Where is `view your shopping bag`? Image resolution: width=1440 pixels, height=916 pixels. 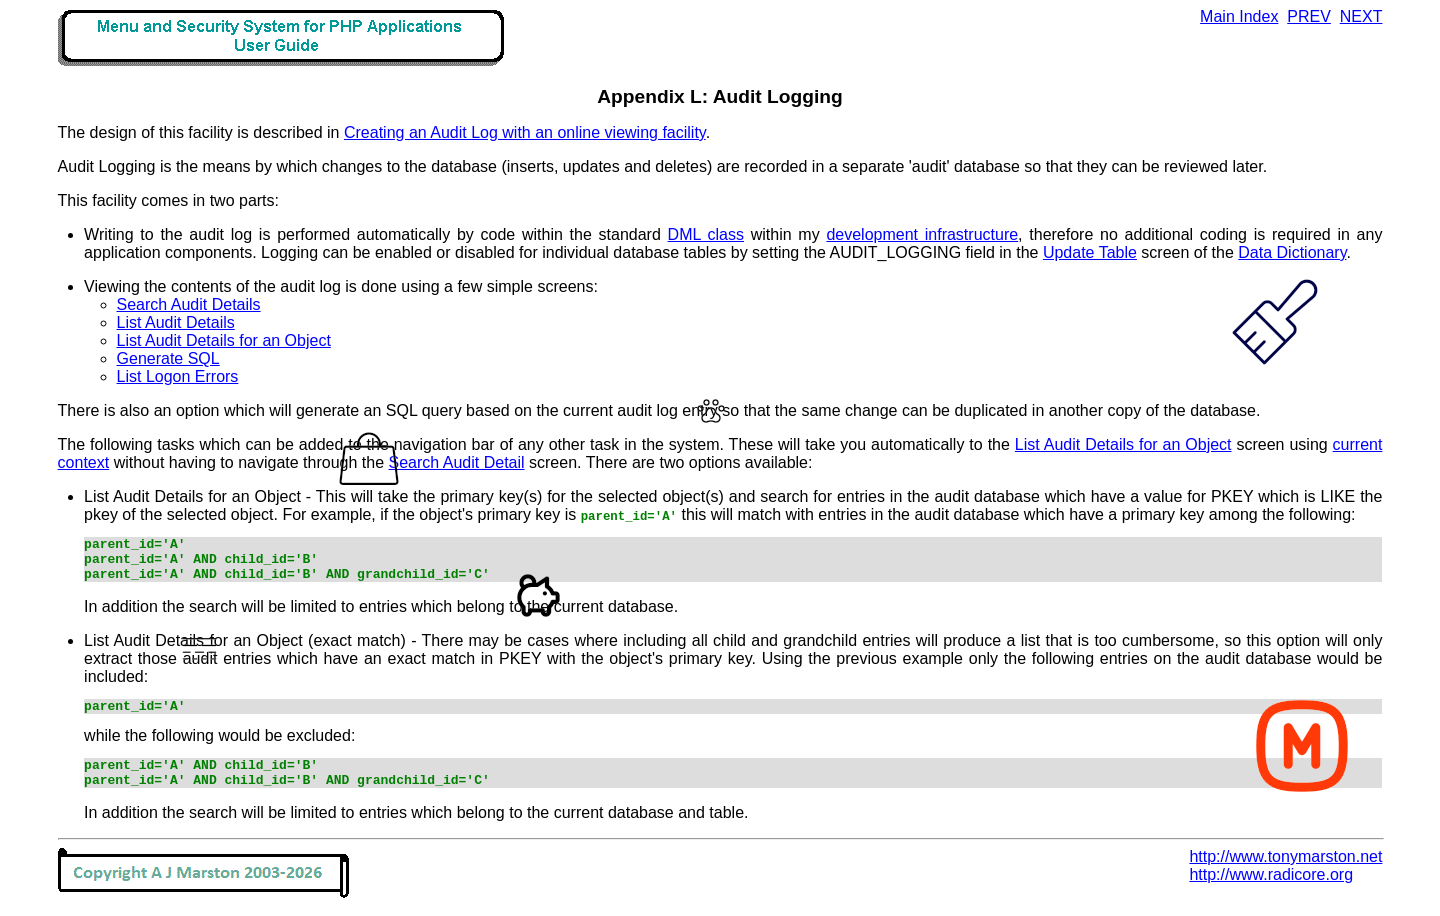 view your shopping bag is located at coordinates (369, 462).